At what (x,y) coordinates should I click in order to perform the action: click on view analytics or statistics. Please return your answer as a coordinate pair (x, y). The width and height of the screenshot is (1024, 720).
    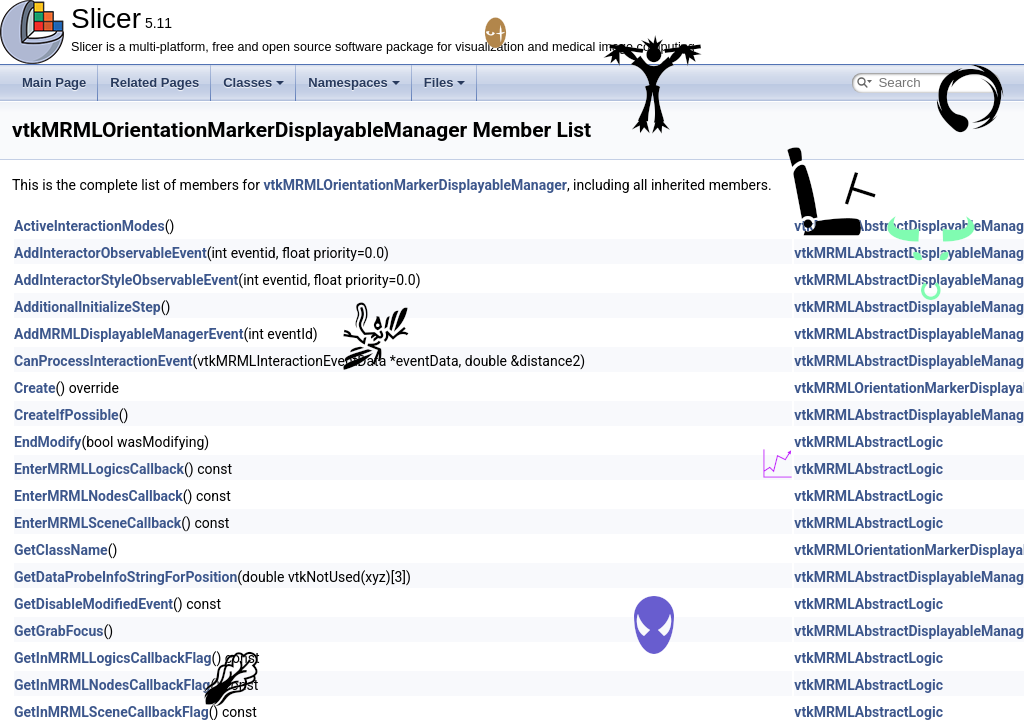
    Looking at the image, I should click on (777, 463).